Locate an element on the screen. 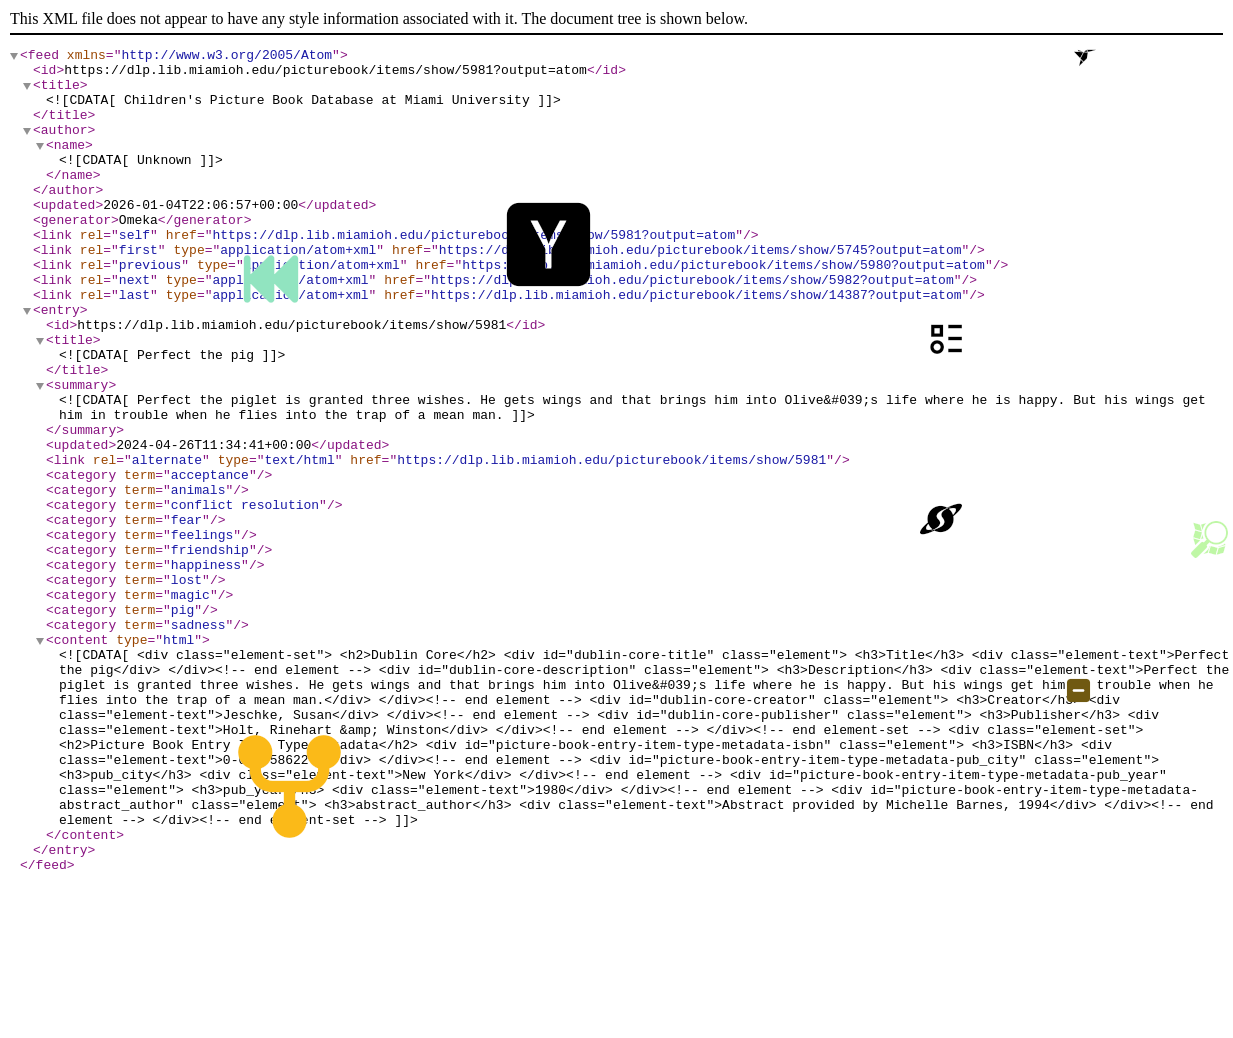  skip to previous track is located at coordinates (271, 279).